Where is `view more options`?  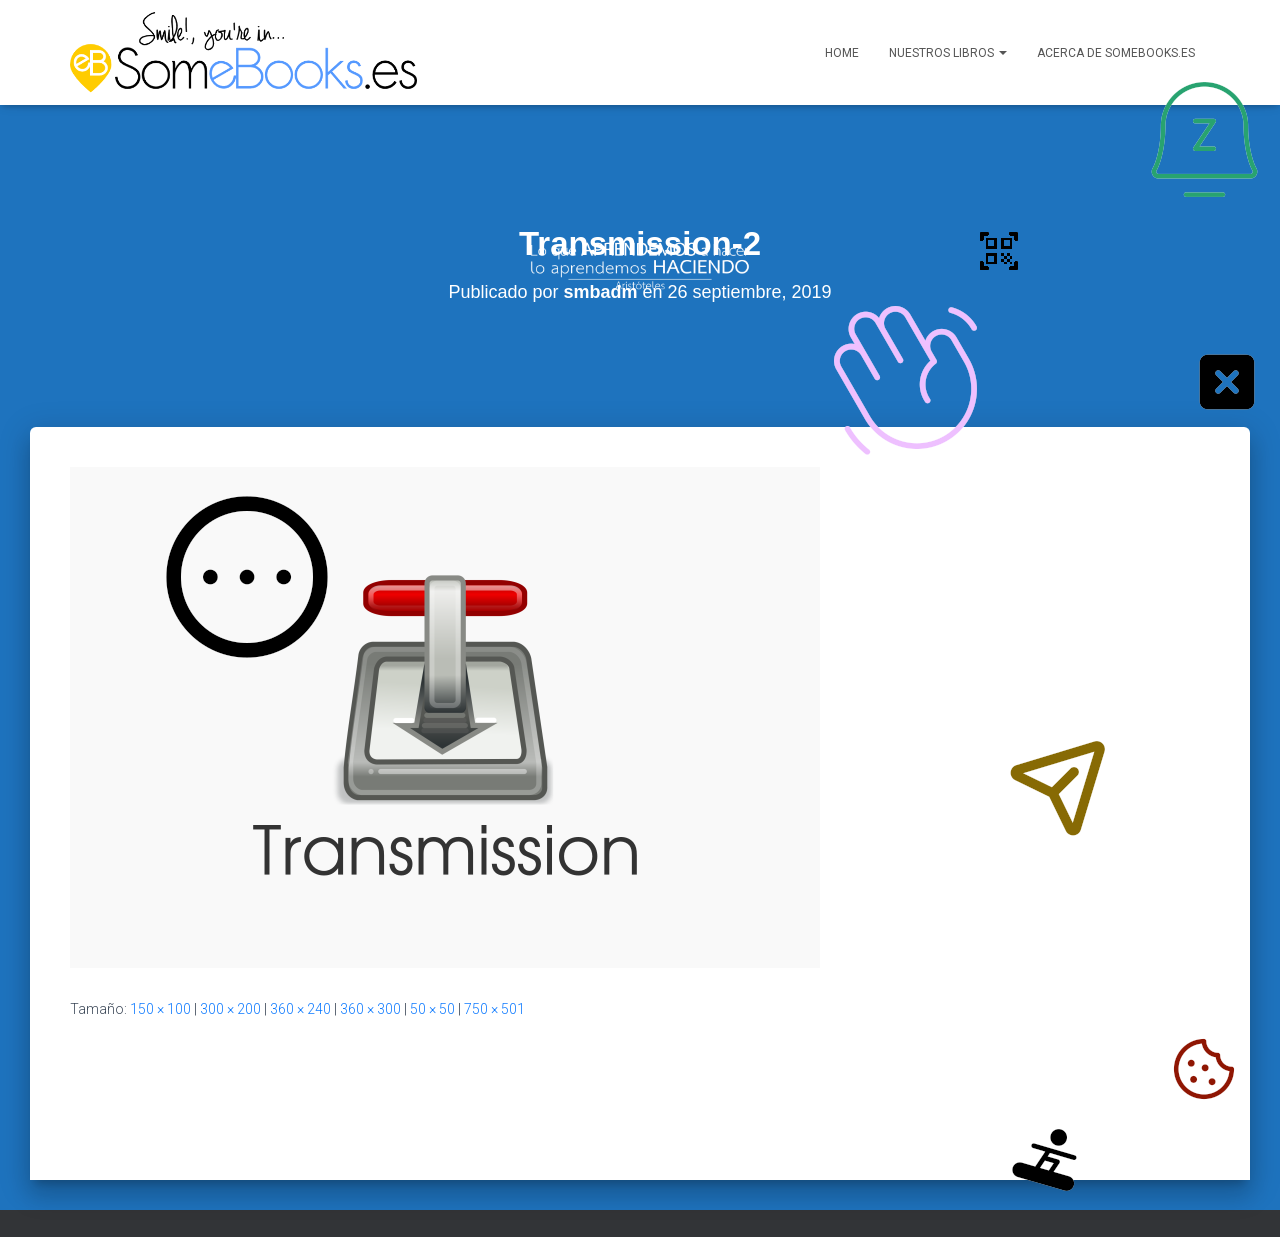
view more options is located at coordinates (247, 577).